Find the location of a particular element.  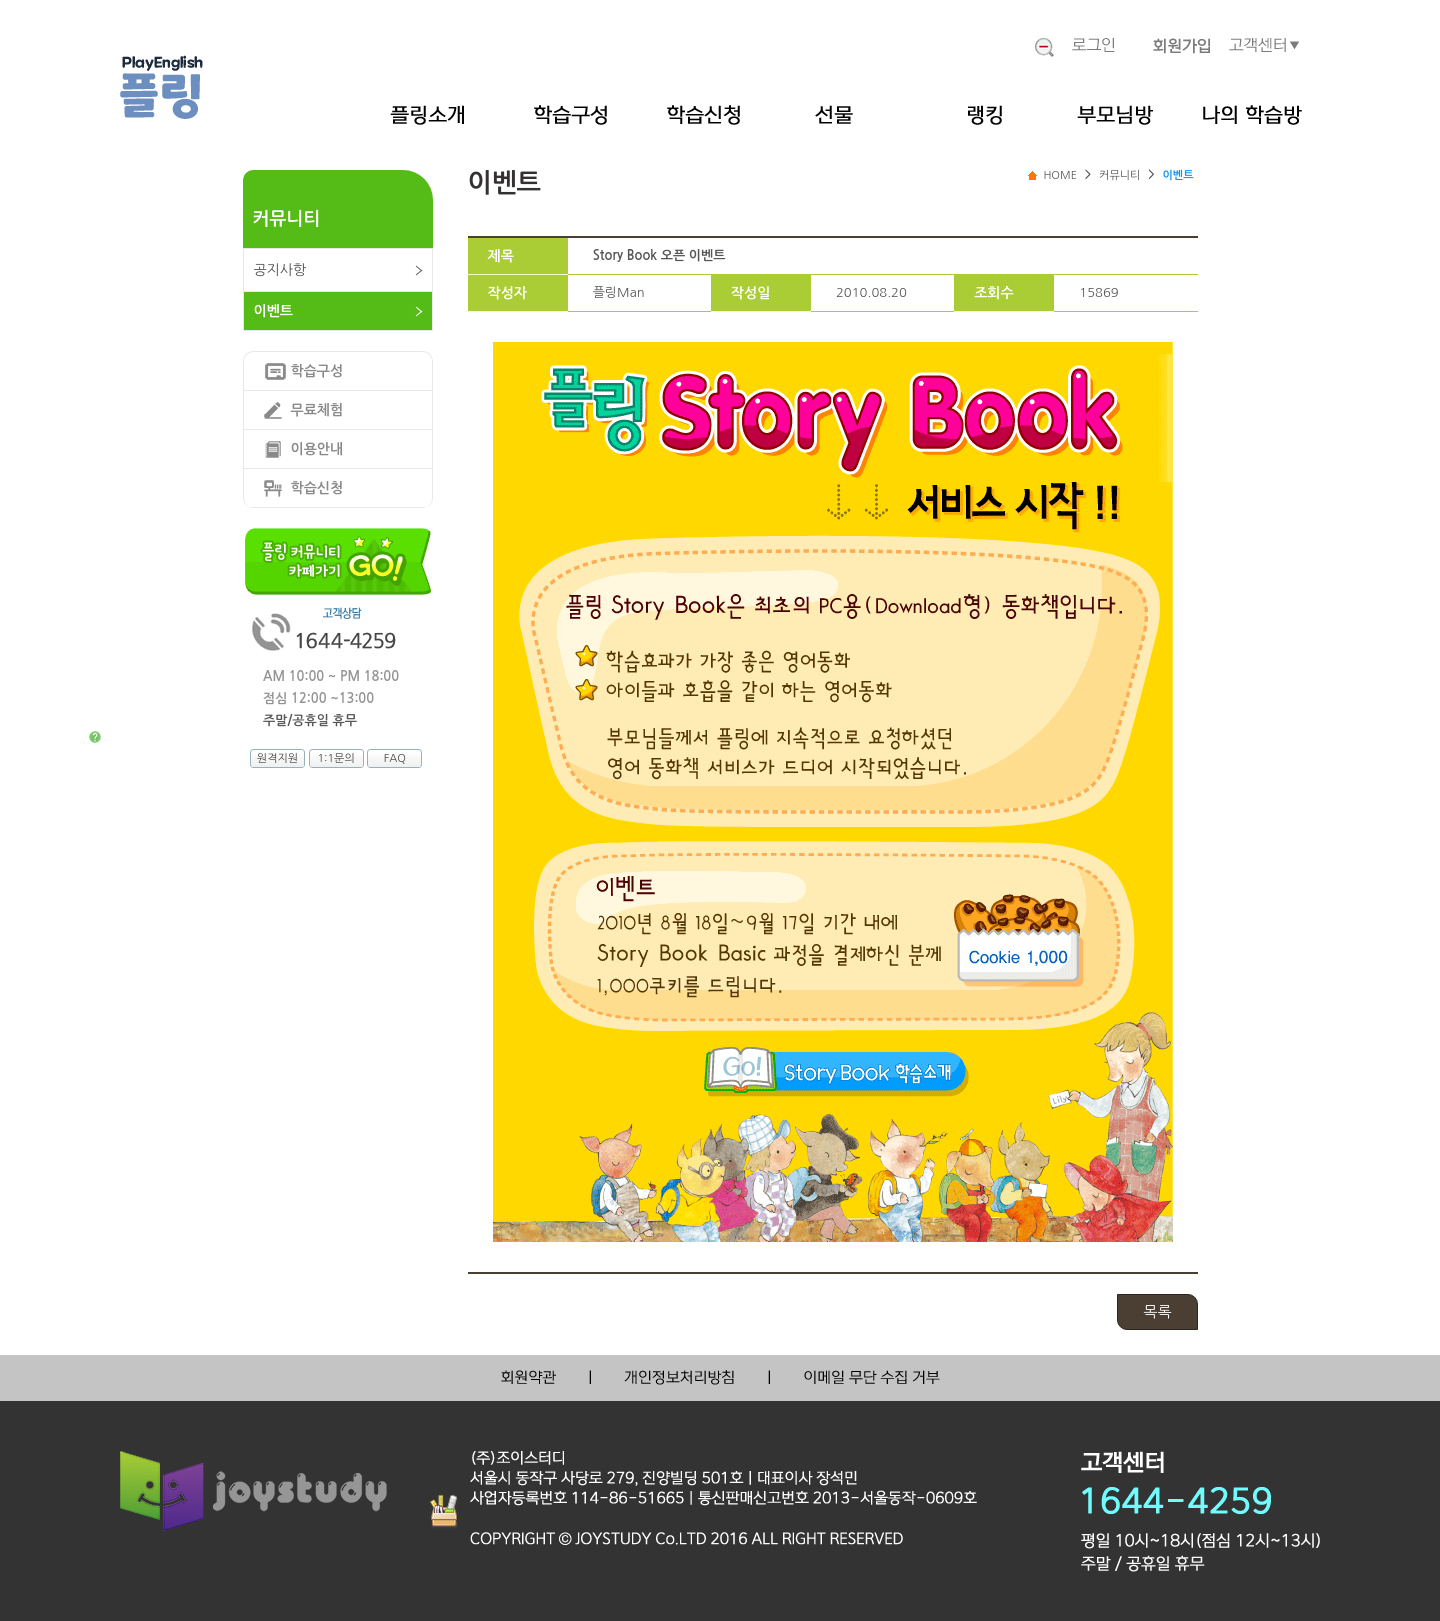

zoom out to see more content is located at coordinates (1044, 47).